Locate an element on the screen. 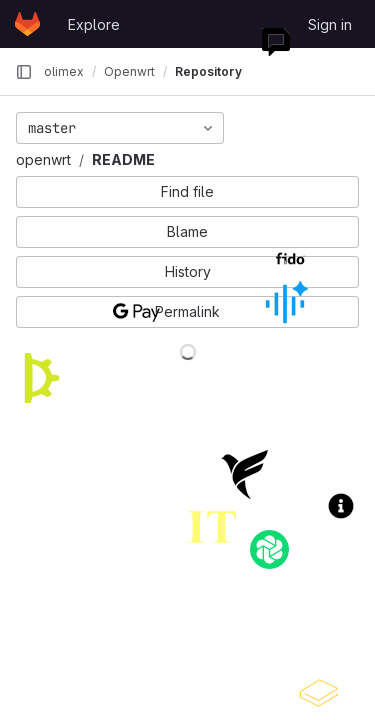 Image resolution: width=375 pixels, height=720 pixels. view more information or details is located at coordinates (341, 506).